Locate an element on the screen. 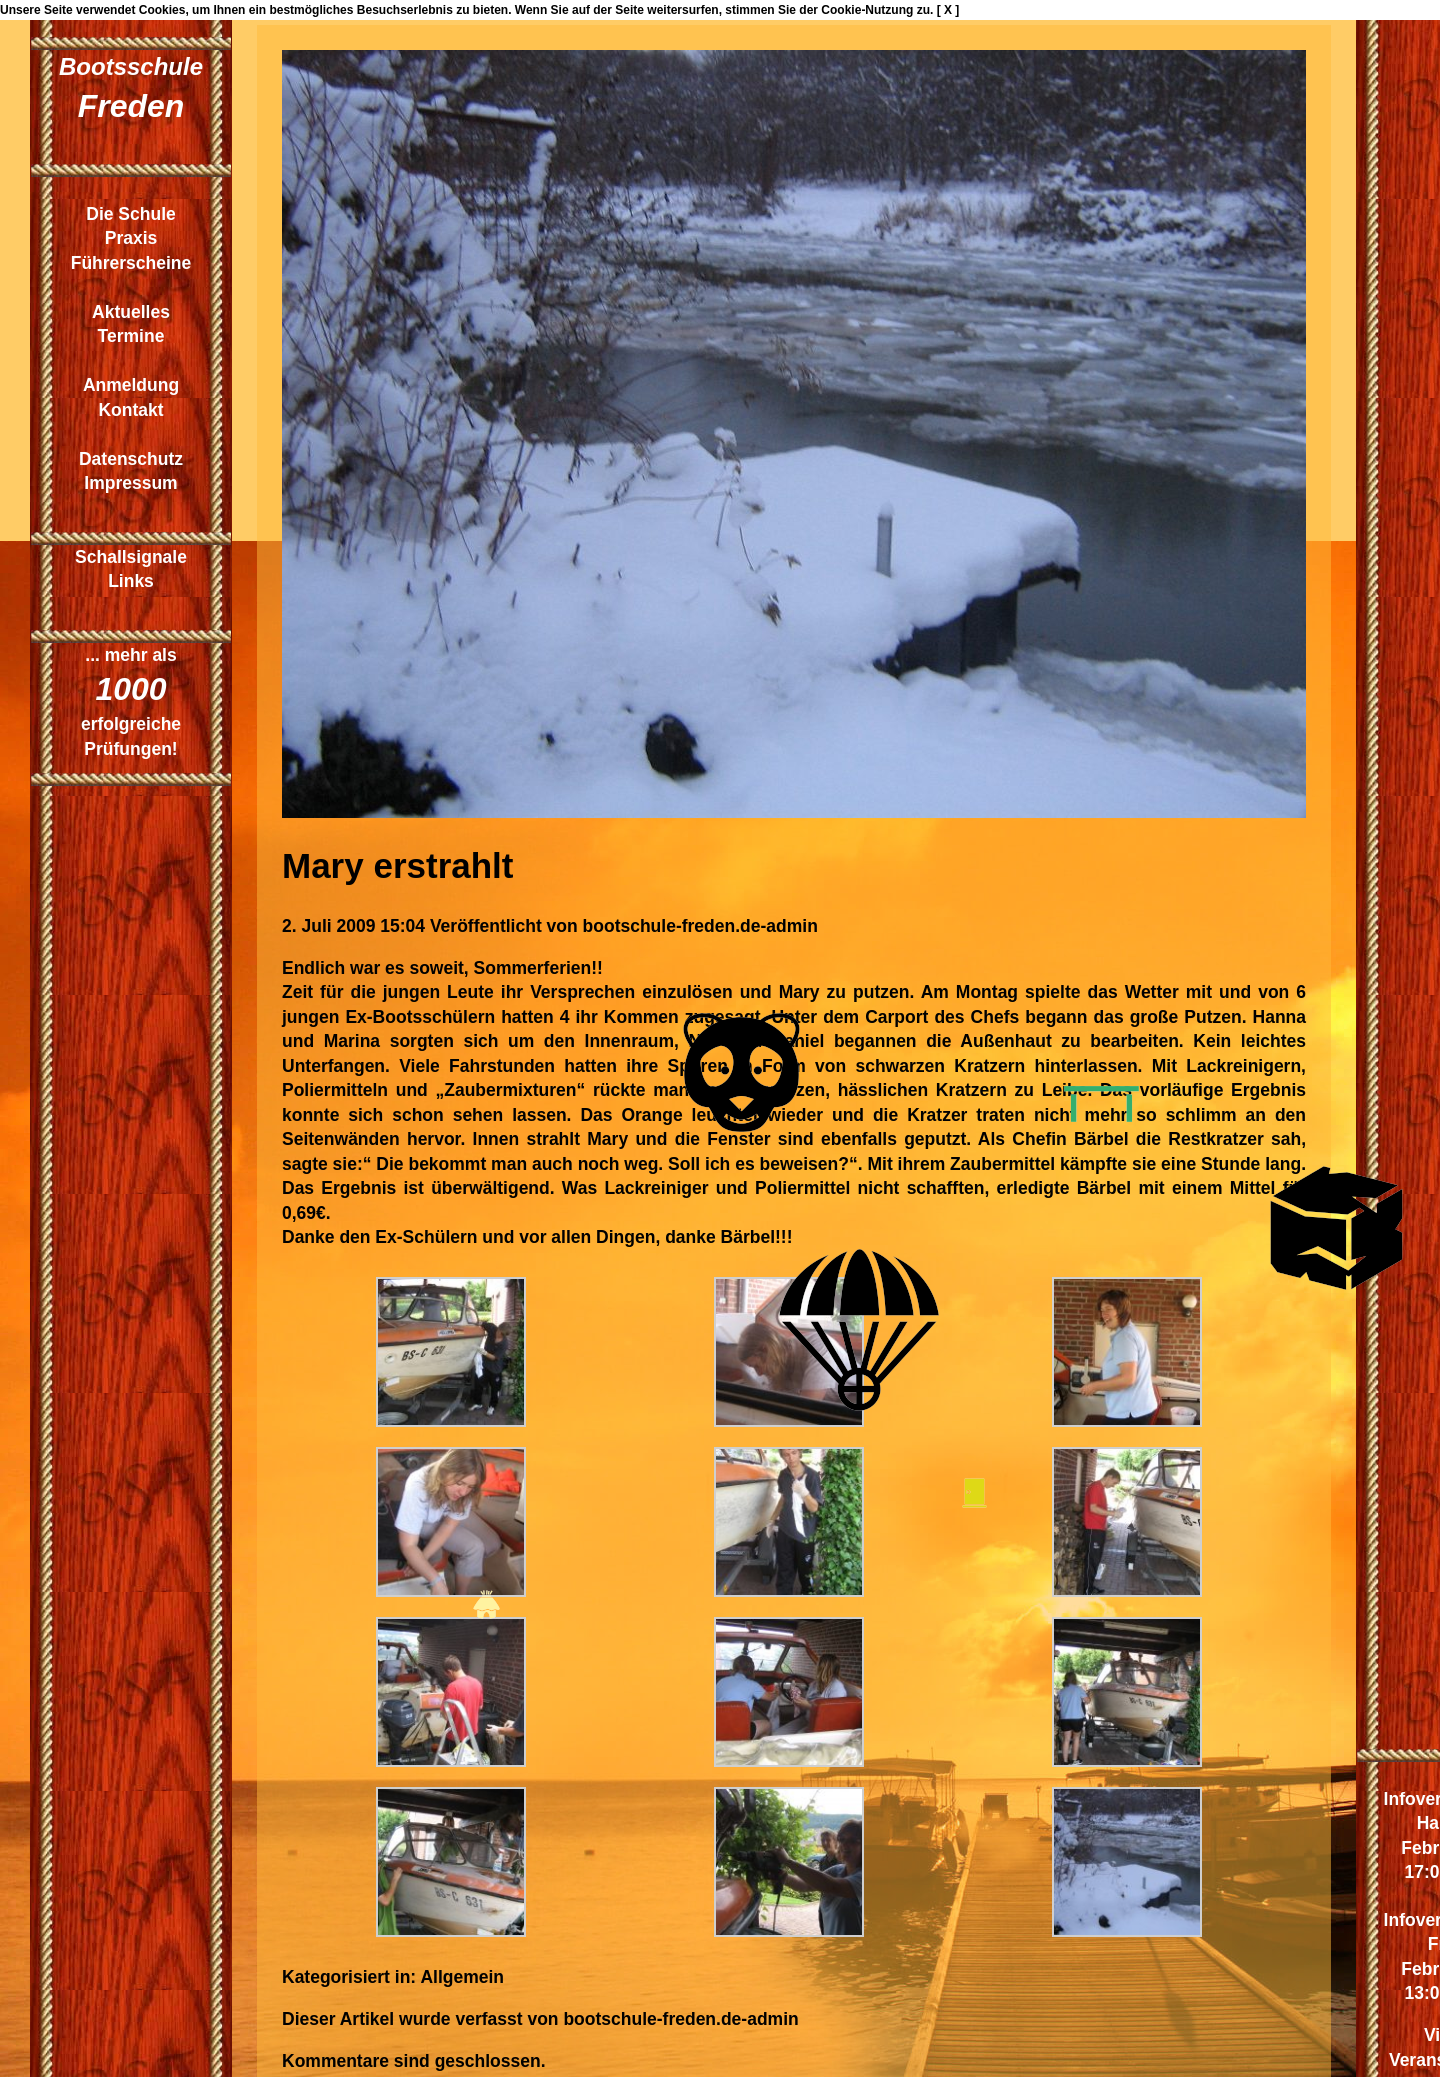 This screenshot has width=1440, height=2077. select stone block material for building is located at coordinates (1336, 1225).